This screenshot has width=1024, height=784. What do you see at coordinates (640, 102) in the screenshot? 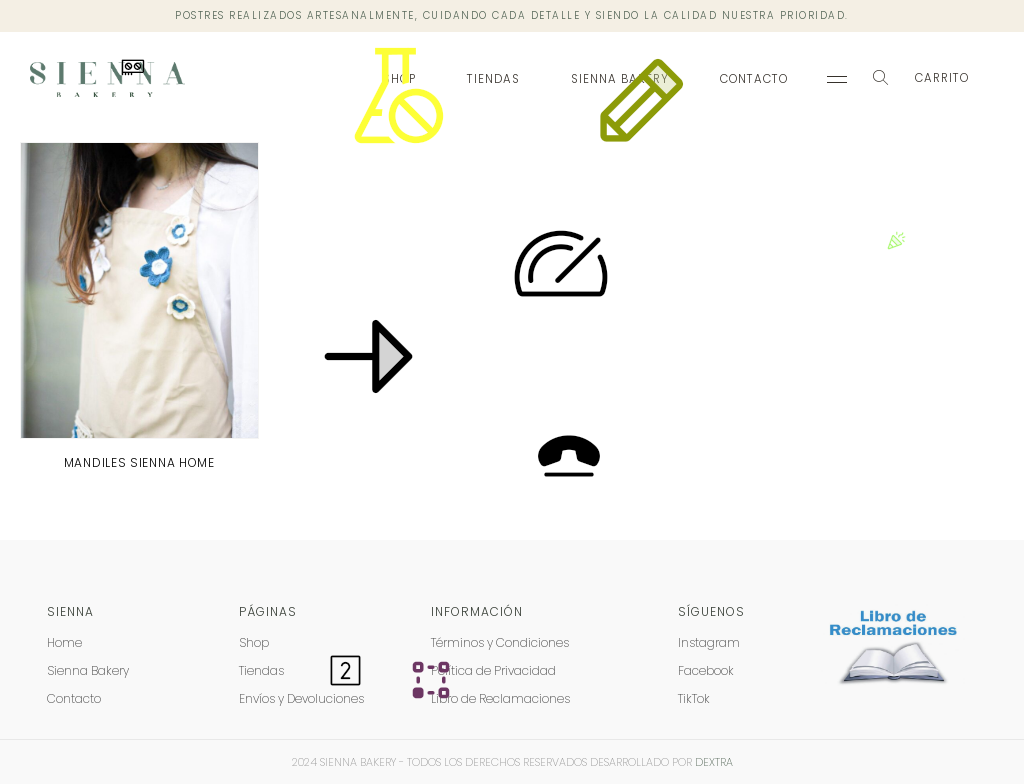
I see `edit content or text` at bounding box center [640, 102].